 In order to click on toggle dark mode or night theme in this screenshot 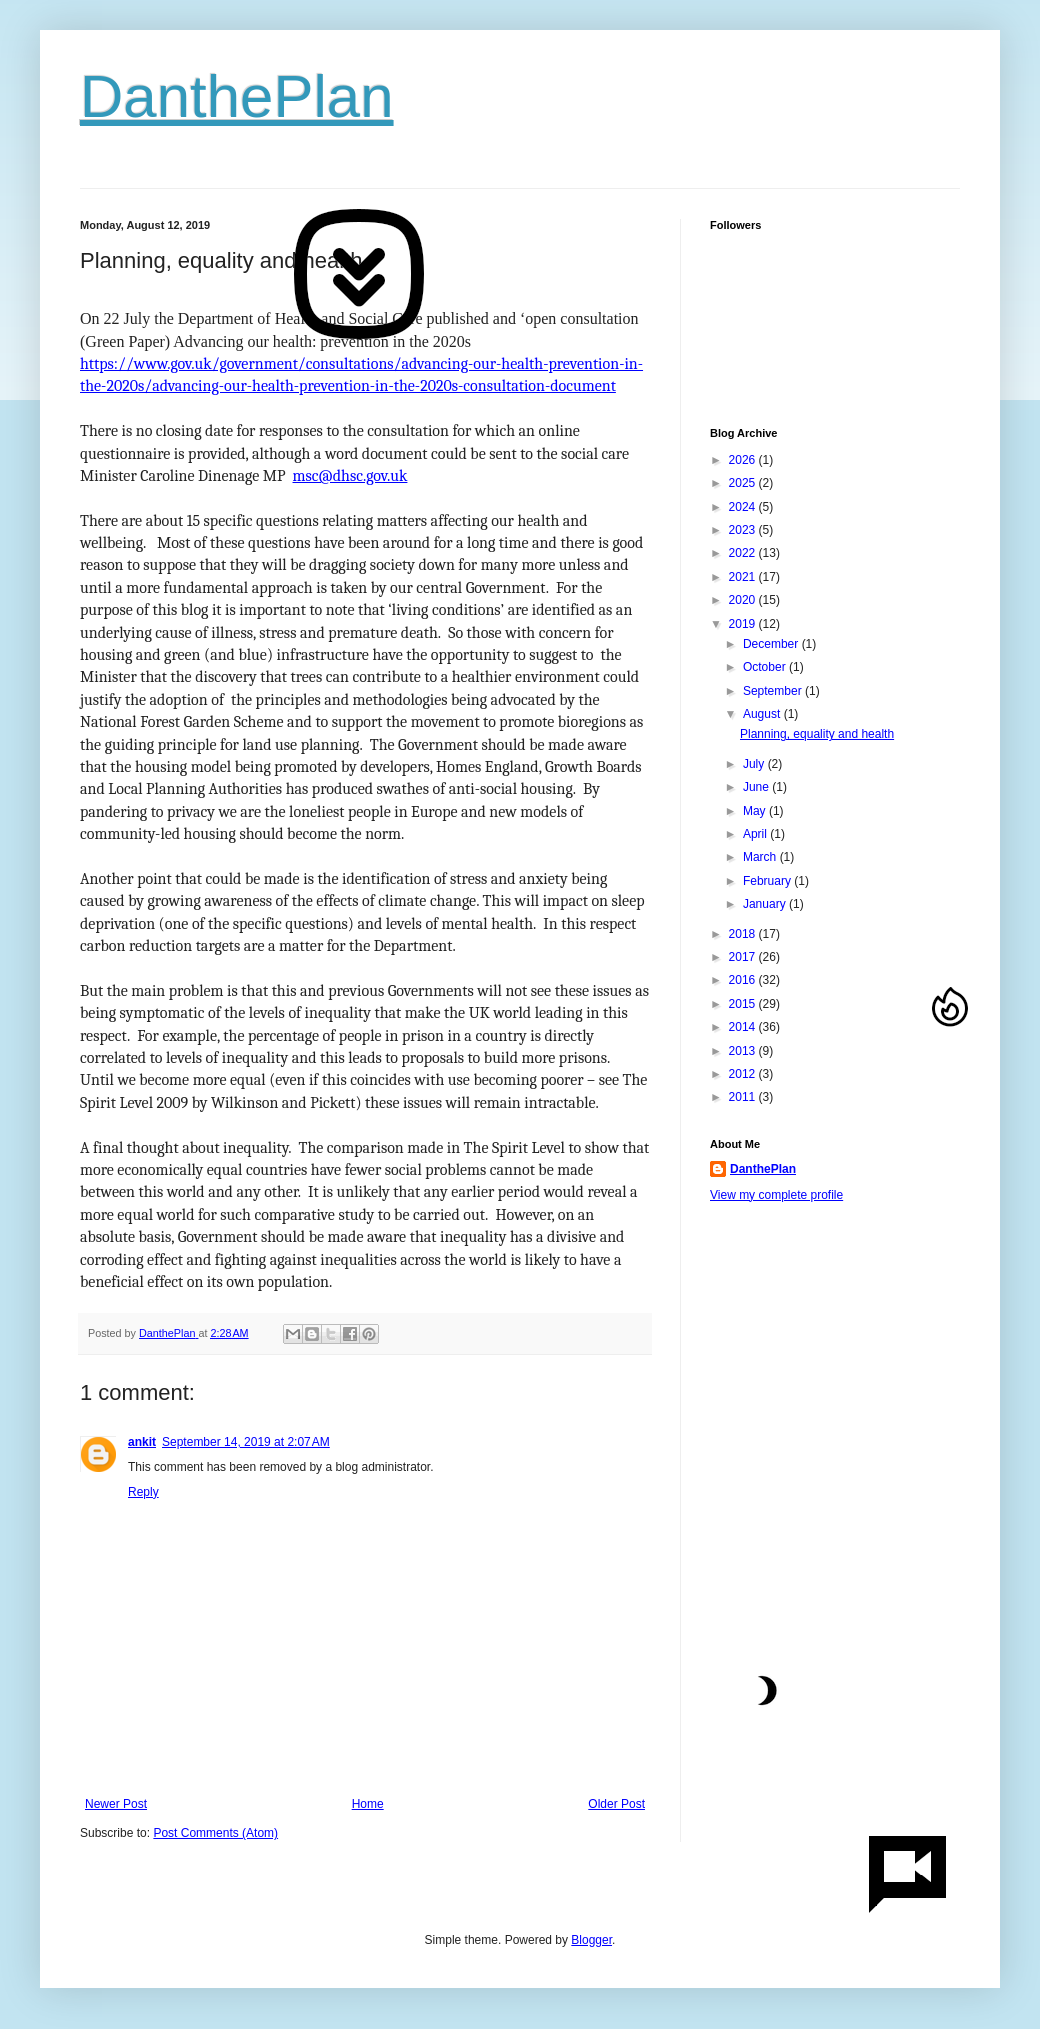, I will do `click(766, 1690)`.